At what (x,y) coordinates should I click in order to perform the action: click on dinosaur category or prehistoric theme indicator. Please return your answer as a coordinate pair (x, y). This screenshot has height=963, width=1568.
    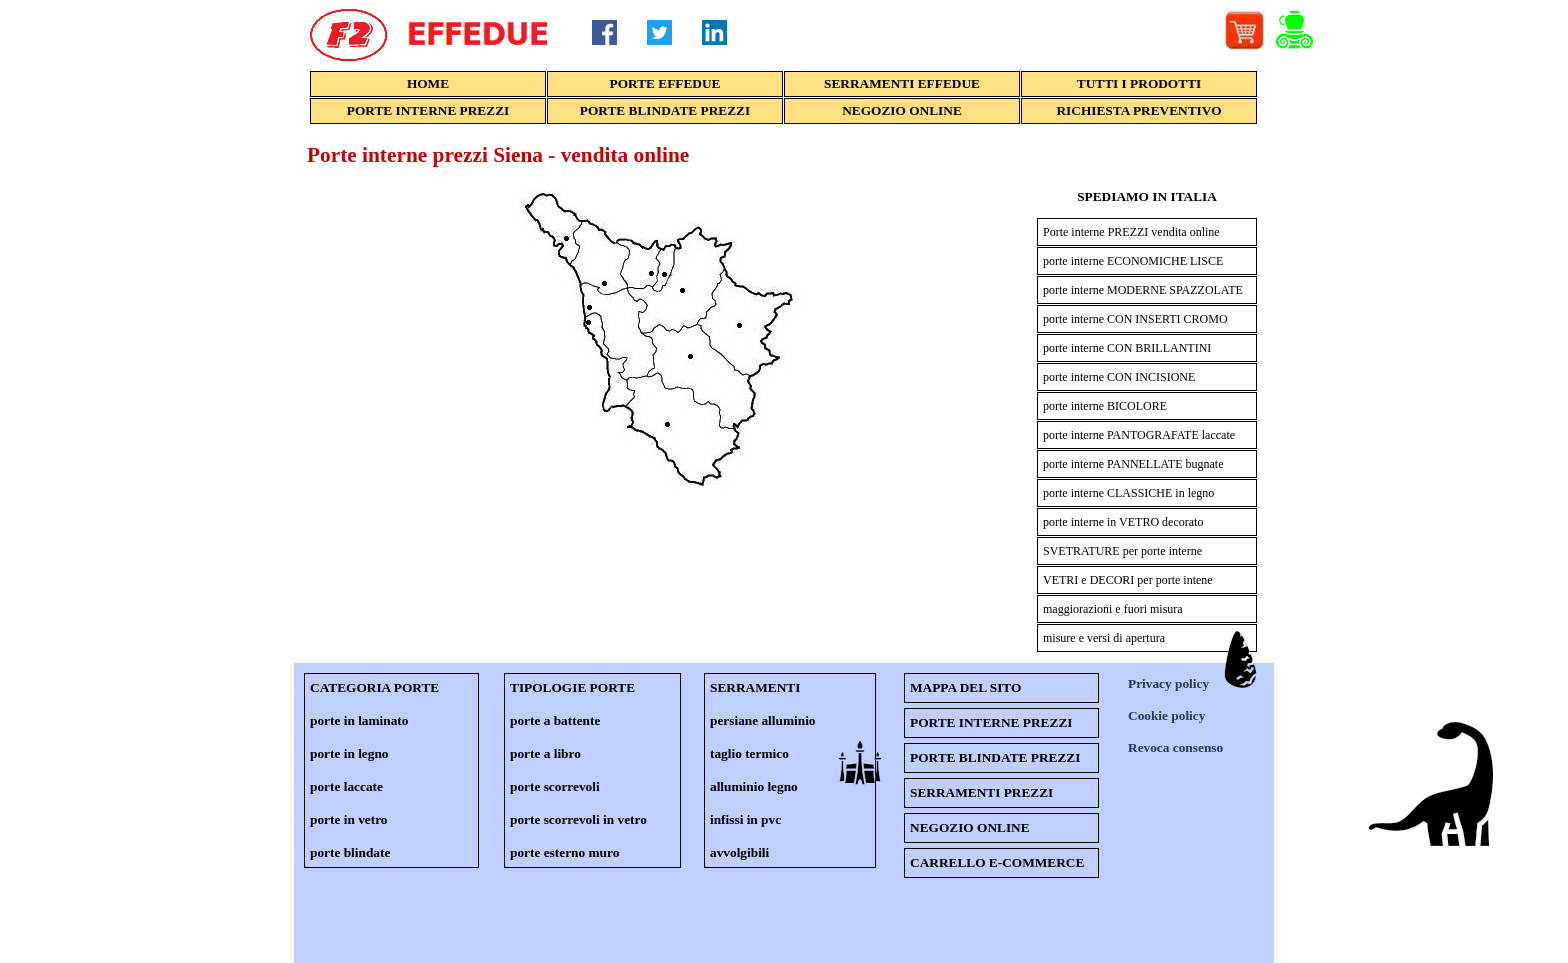
    Looking at the image, I should click on (1431, 784).